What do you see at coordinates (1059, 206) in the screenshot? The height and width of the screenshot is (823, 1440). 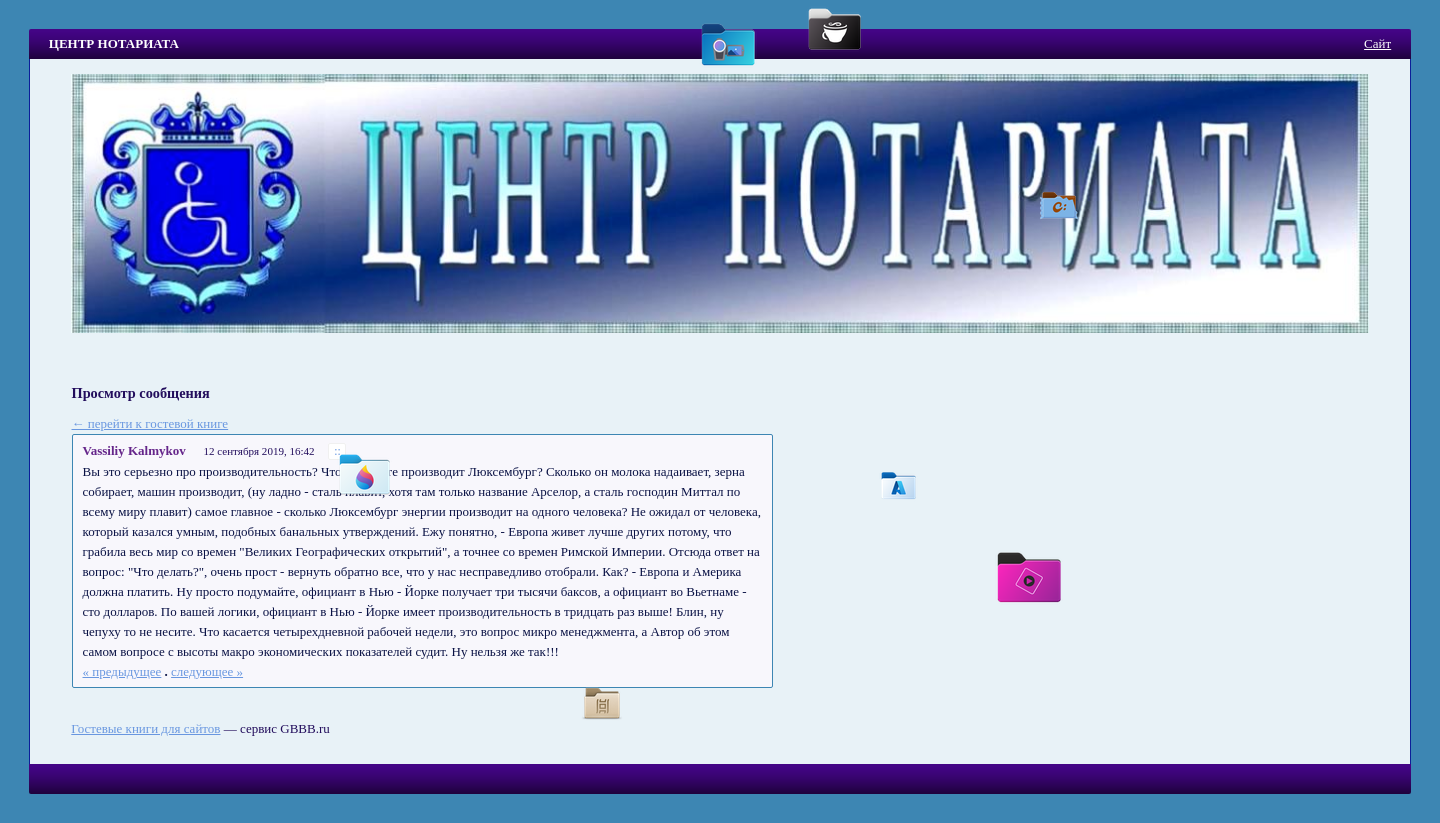 I see `folder containing chocolatey package manager files` at bounding box center [1059, 206].